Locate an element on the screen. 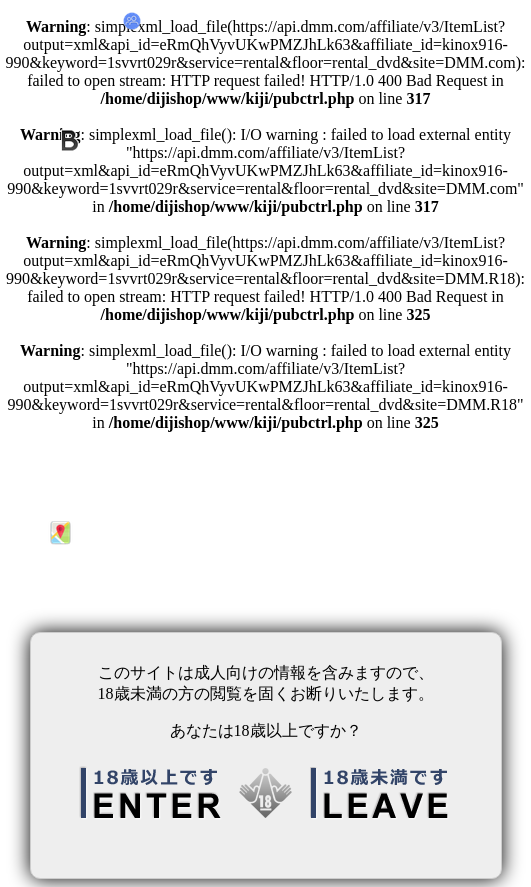  a geo+json geographic data file is located at coordinates (60, 532).